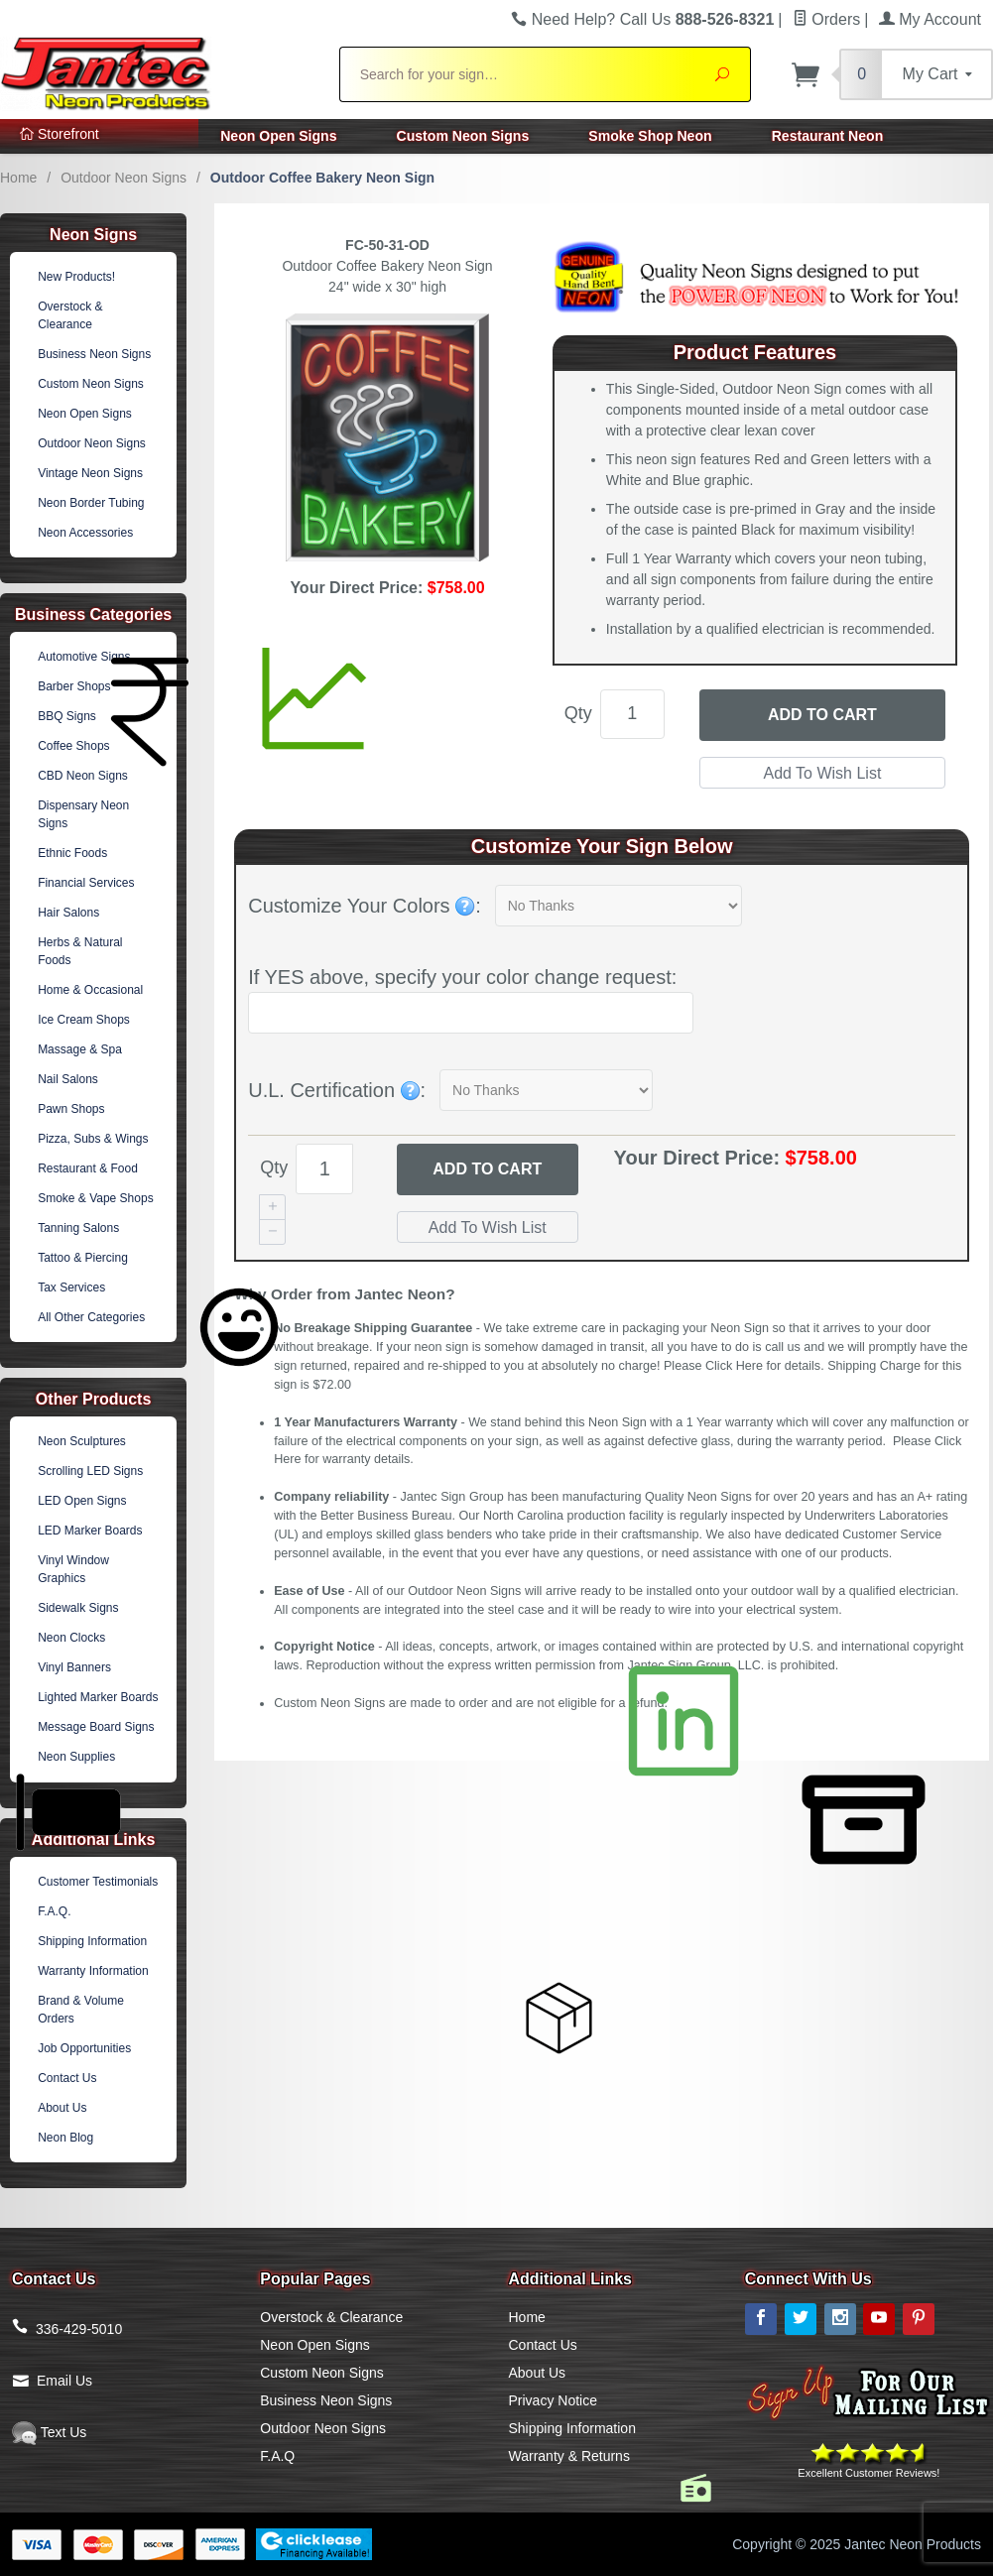  I want to click on align content to the left edge, so click(66, 1812).